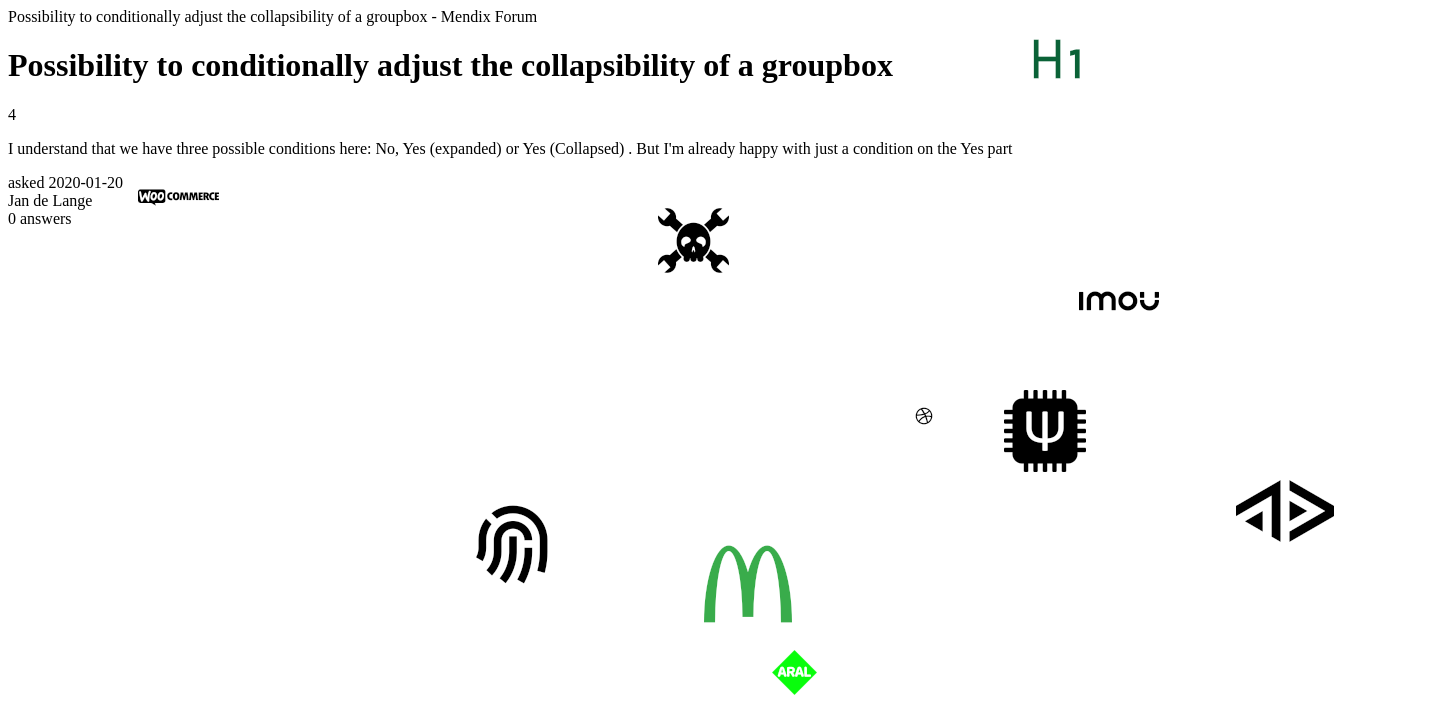  Describe the element at coordinates (513, 544) in the screenshot. I see `authenticate with fingerprint` at that location.